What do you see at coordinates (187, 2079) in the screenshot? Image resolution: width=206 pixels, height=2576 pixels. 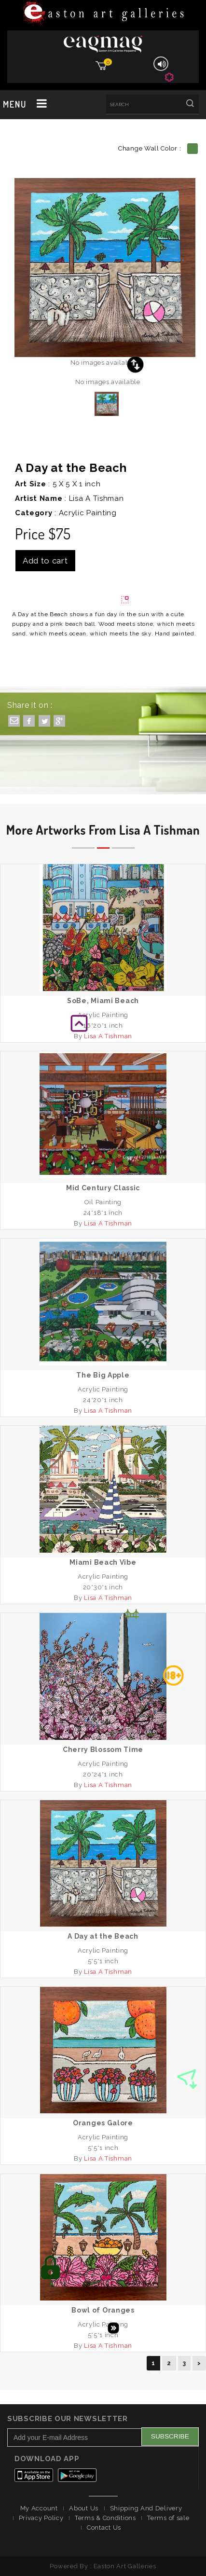 I see `download current location data` at bounding box center [187, 2079].